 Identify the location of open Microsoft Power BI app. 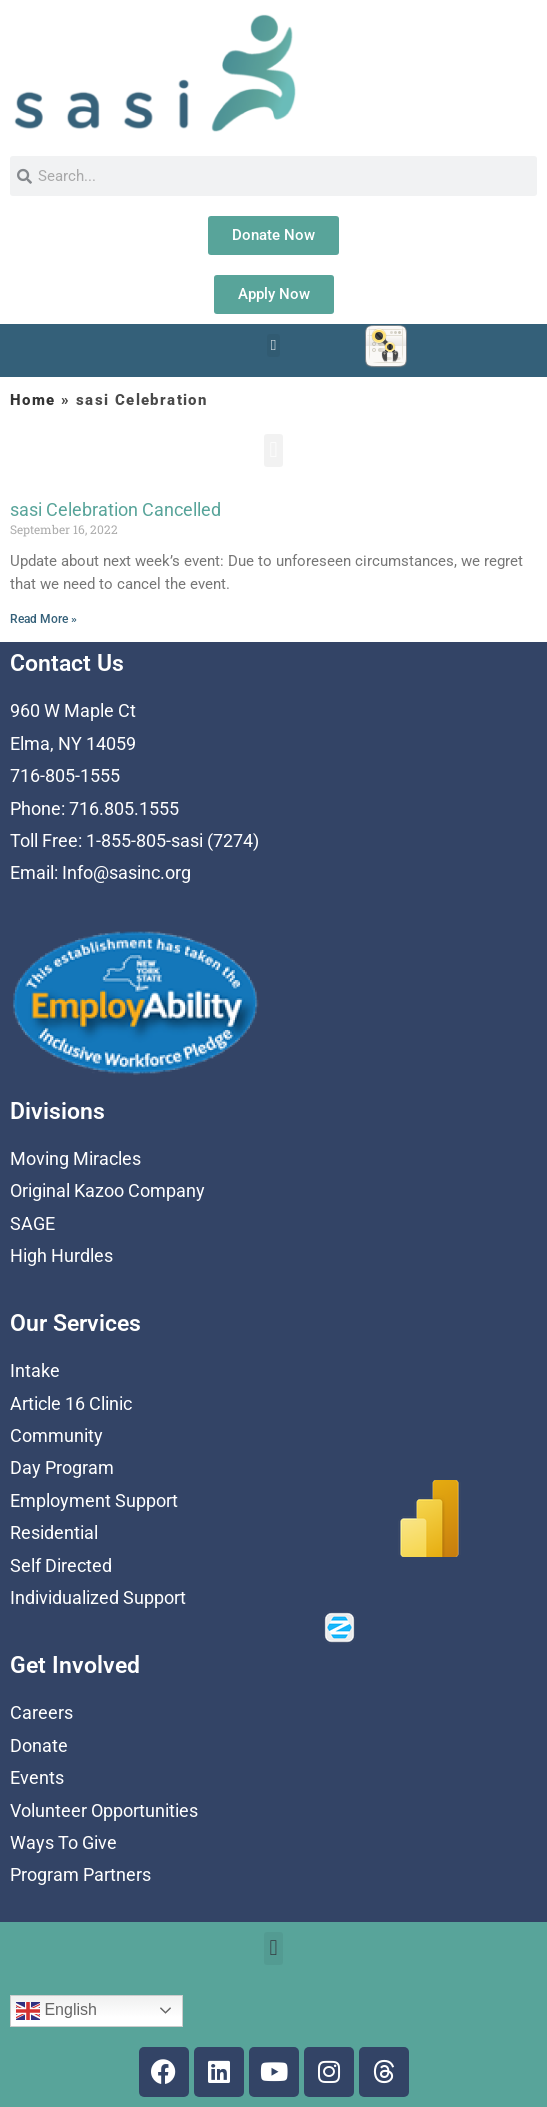
(429, 1518).